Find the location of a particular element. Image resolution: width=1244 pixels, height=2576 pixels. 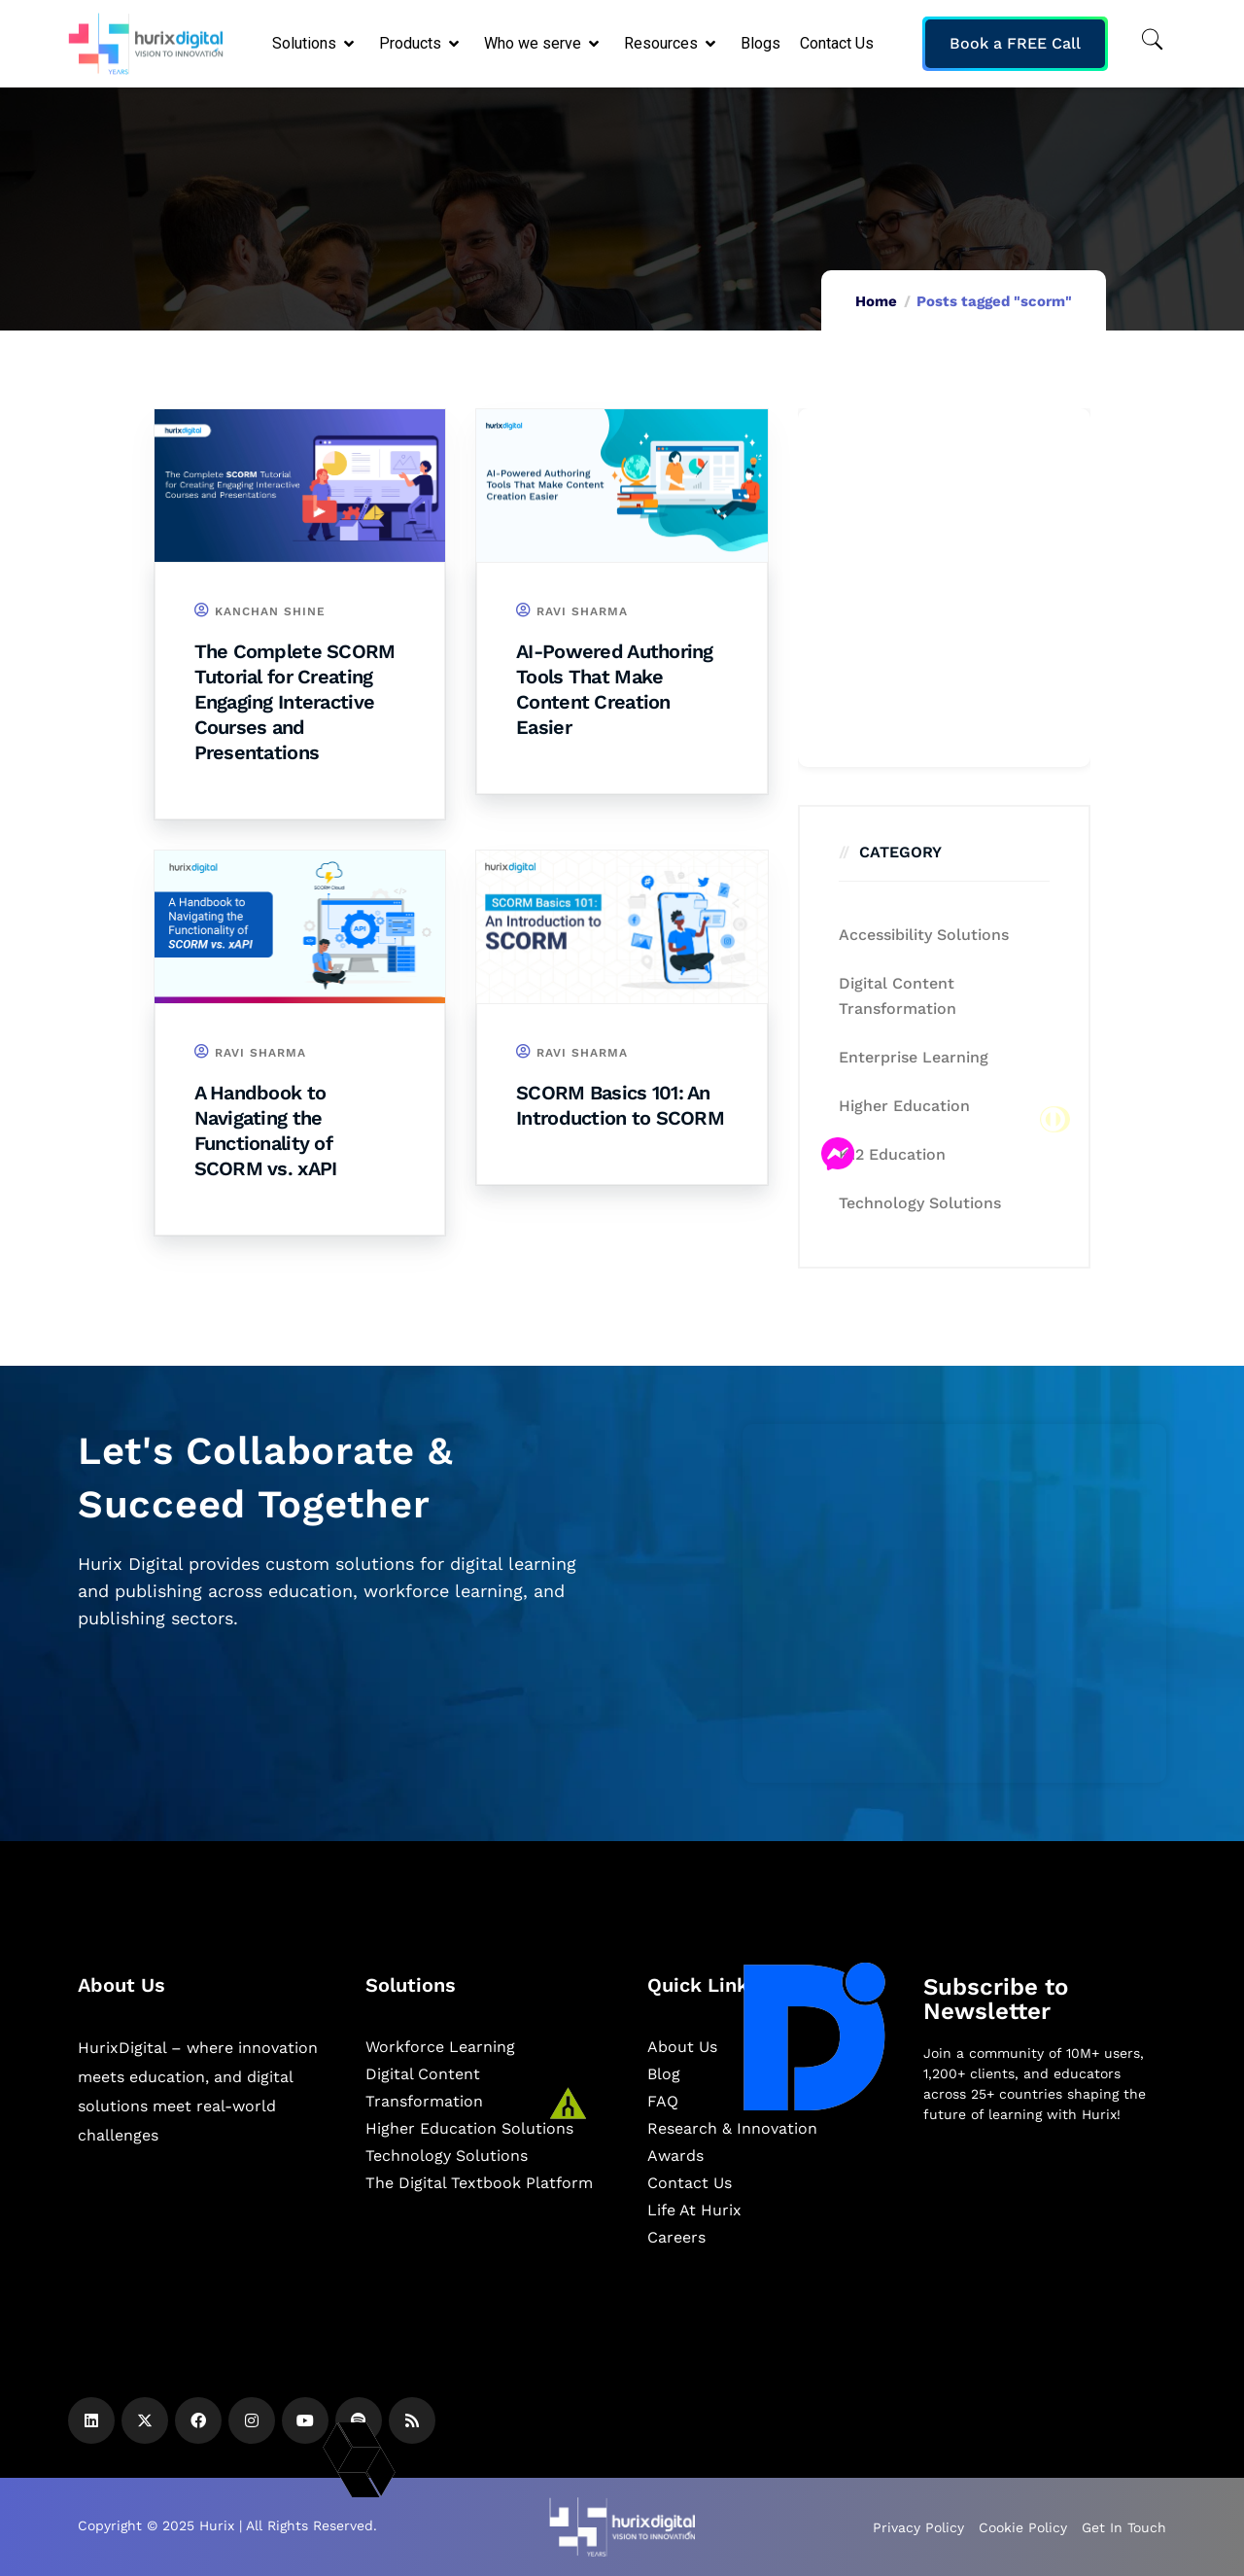

open Dolibarr ERP/CRM application is located at coordinates (814, 2036).